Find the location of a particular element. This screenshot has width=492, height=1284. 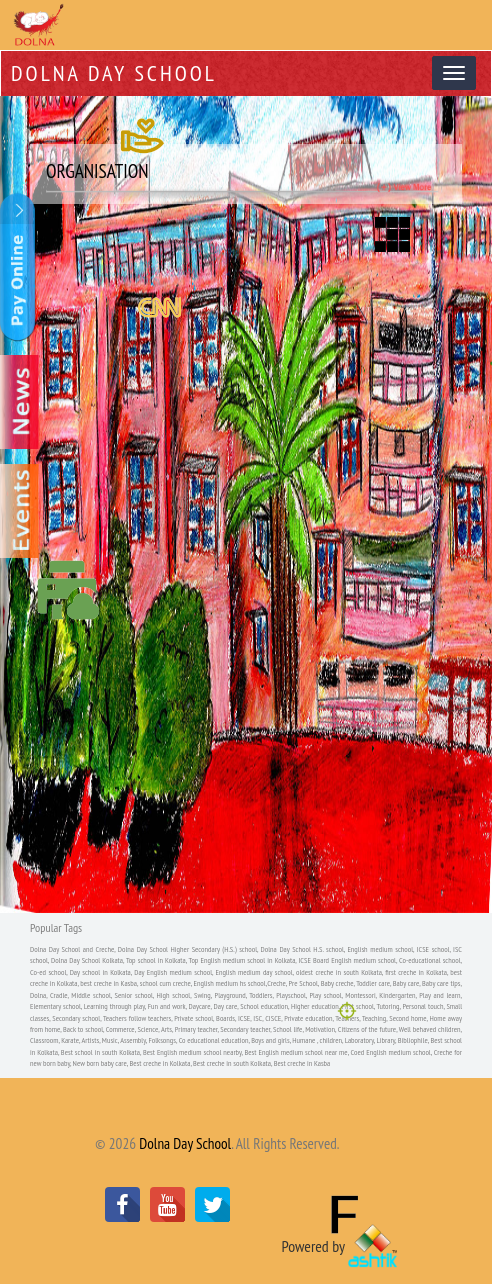

make a donation or charitable contribution is located at coordinates (142, 136).